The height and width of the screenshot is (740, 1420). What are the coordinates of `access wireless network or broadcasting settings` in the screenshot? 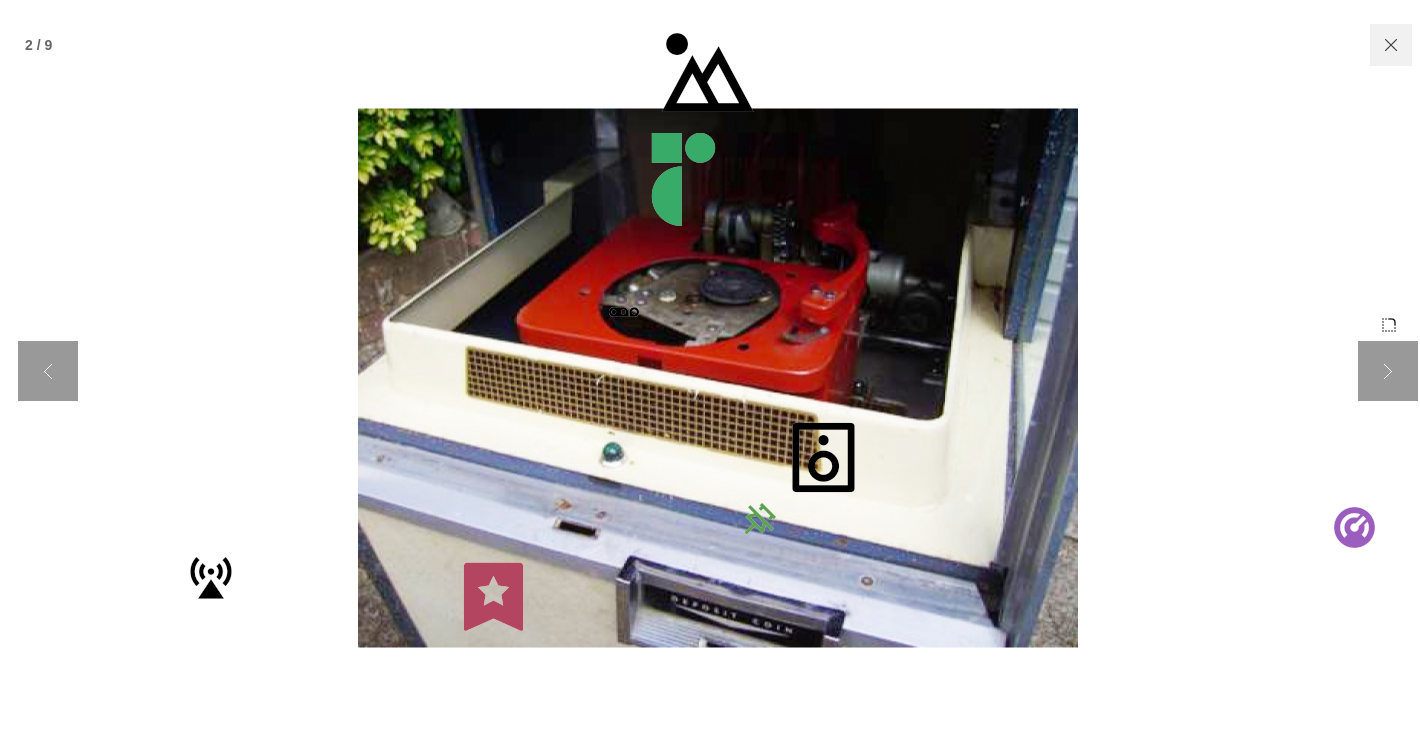 It's located at (211, 577).